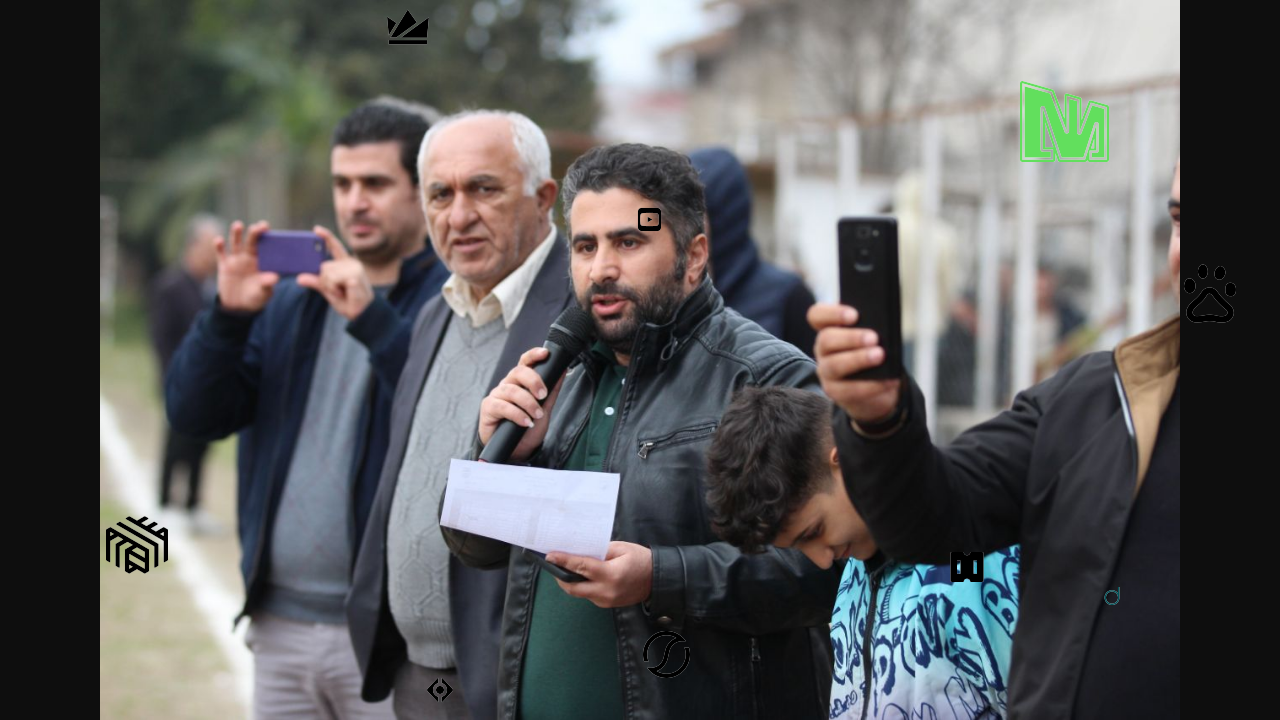 Image resolution: width=1280 pixels, height=720 pixels. What do you see at coordinates (1064, 121) in the screenshot?
I see `visit the AlliedModders community website` at bounding box center [1064, 121].